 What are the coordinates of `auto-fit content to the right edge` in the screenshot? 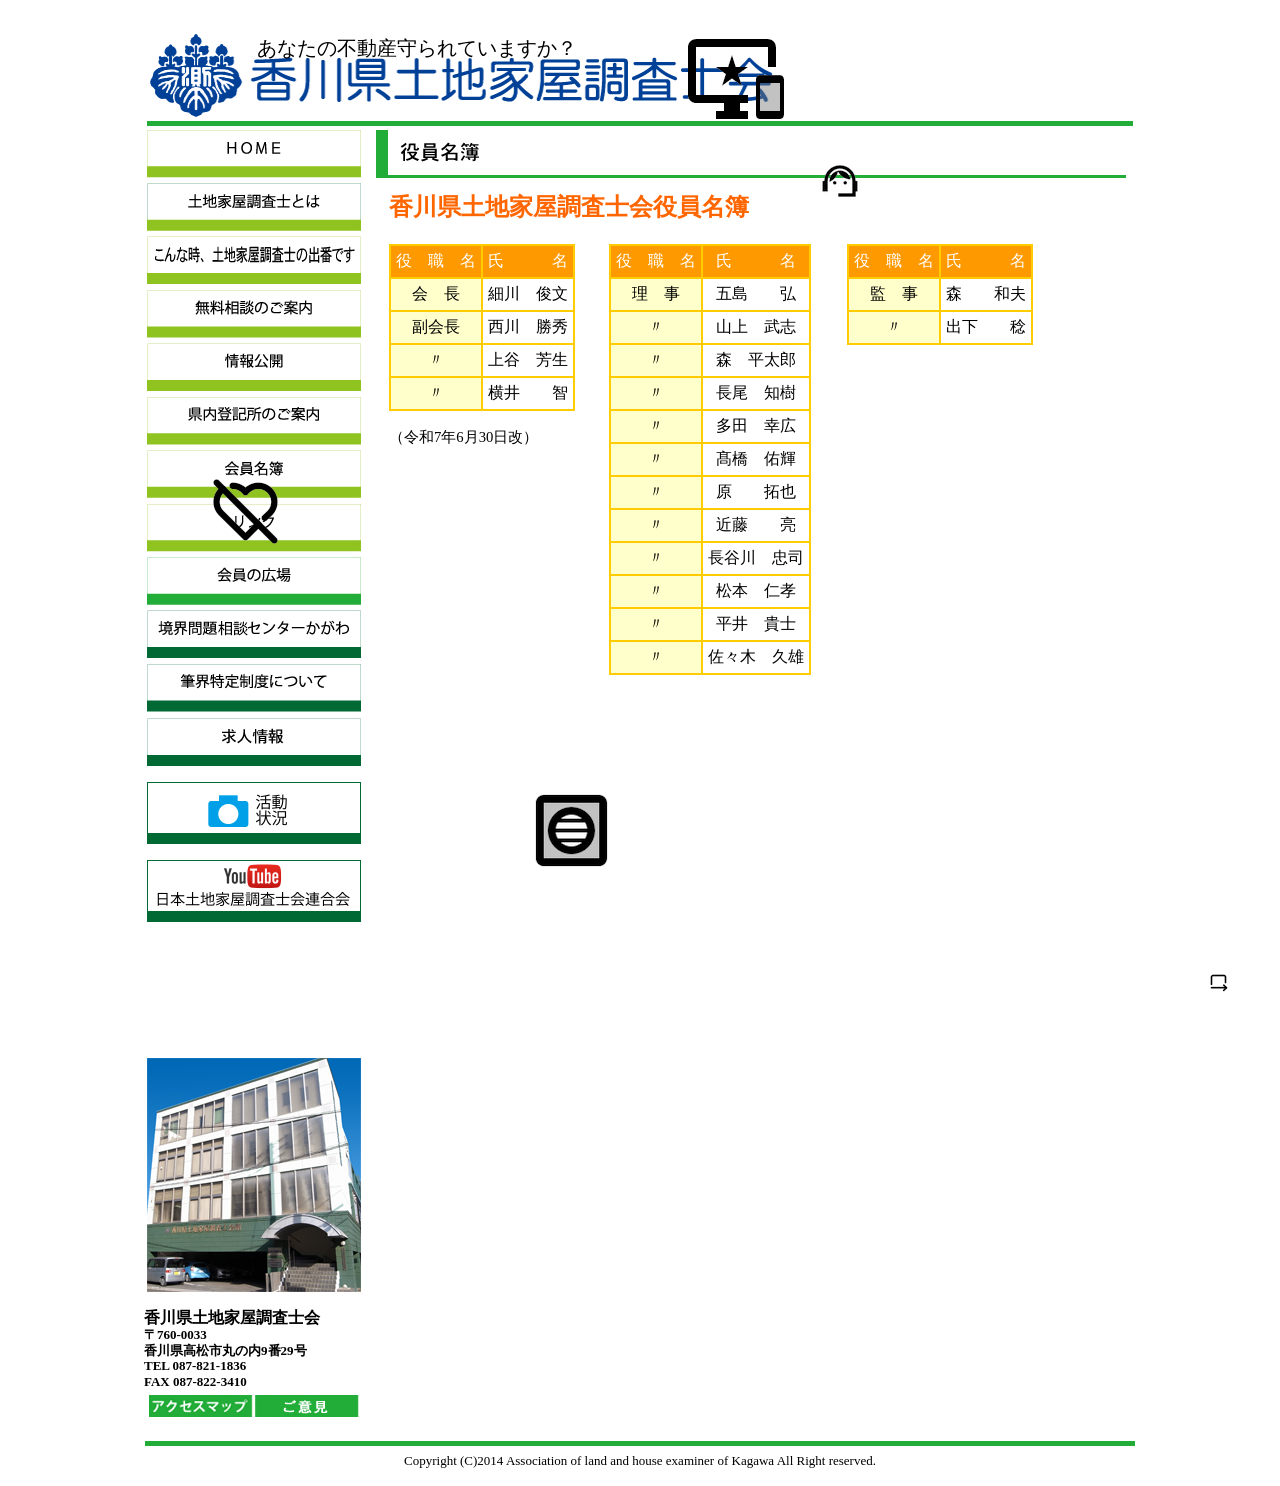 It's located at (1218, 982).